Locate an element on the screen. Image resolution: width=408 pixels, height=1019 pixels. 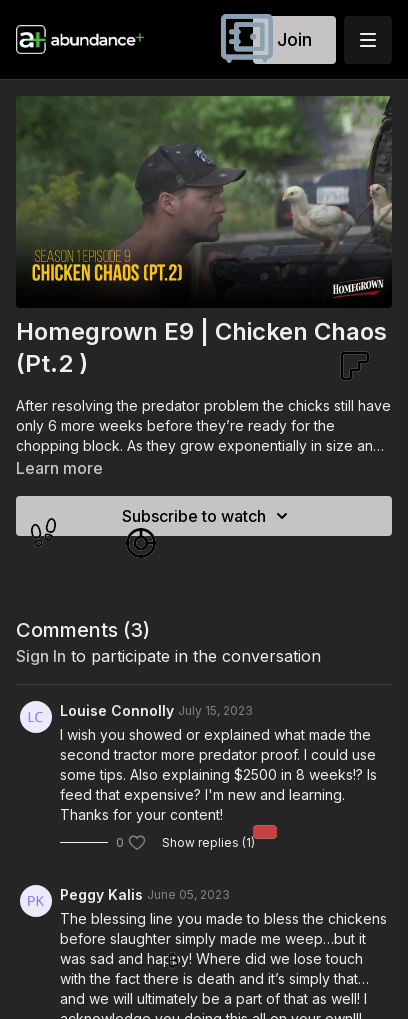
track your steps or walking activity is located at coordinates (43, 532).